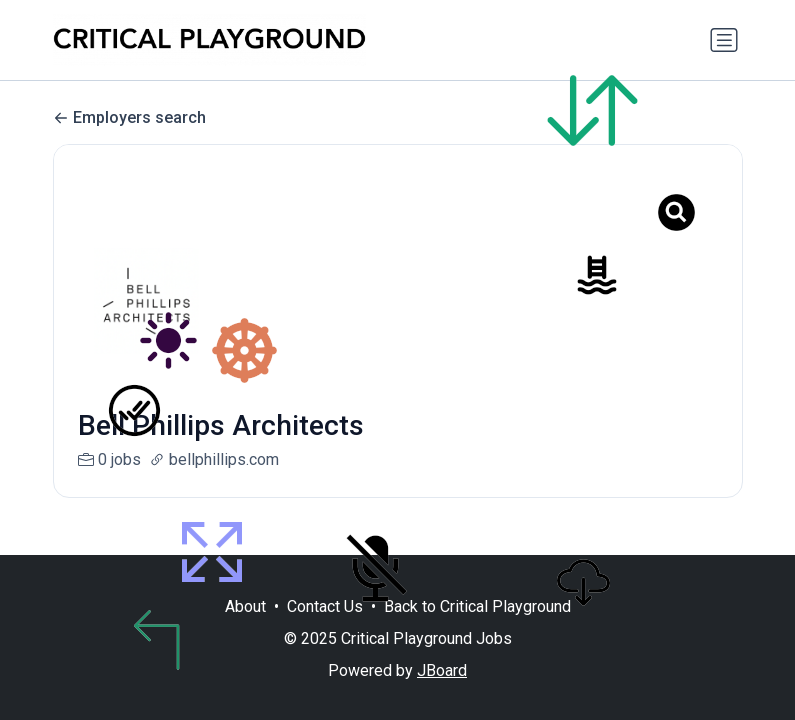 The height and width of the screenshot is (720, 795). I want to click on swap or reorder items vertically, so click(592, 110).